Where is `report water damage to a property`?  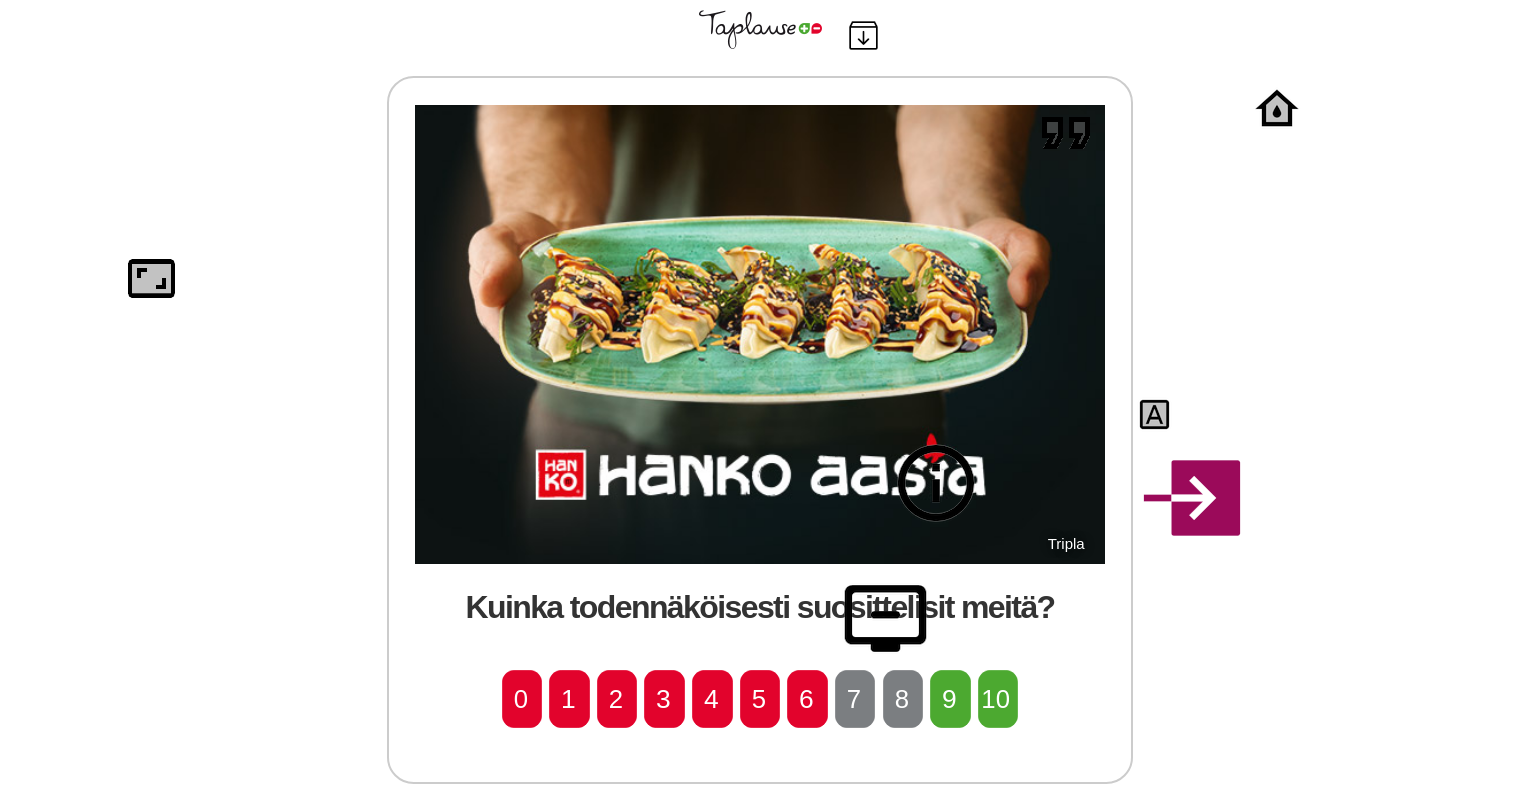
report water damage to a property is located at coordinates (1277, 109).